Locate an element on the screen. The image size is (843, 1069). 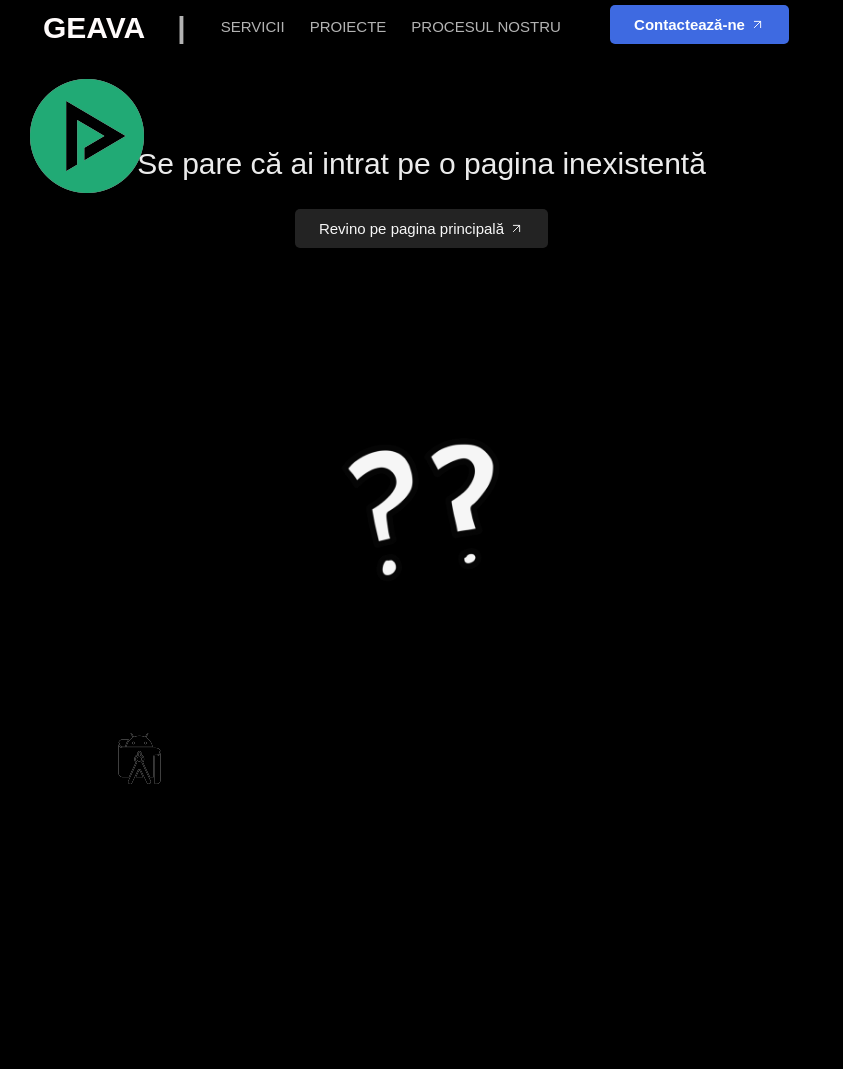
open android studio is located at coordinates (139, 758).